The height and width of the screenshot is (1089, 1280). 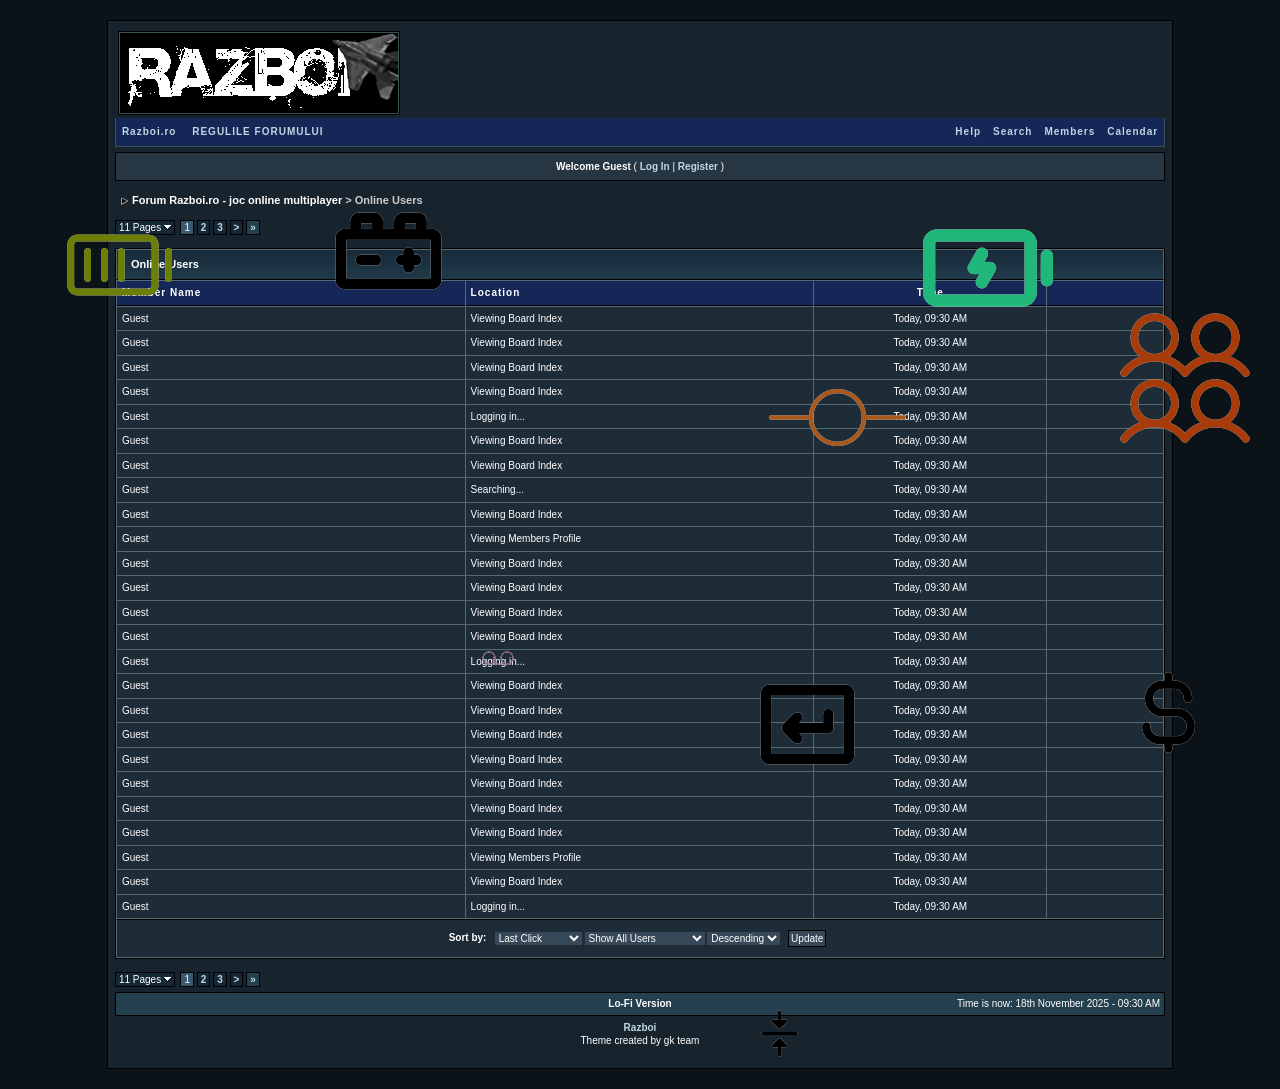 What do you see at coordinates (1168, 712) in the screenshot?
I see `view account balance or financial information` at bounding box center [1168, 712].